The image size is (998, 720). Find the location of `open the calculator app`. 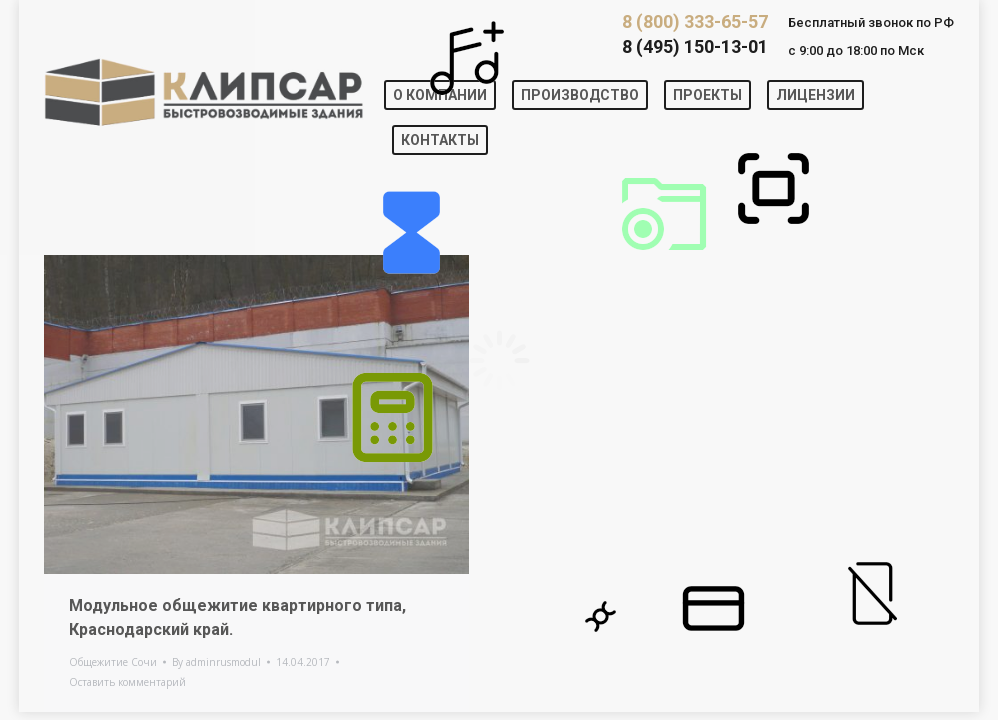

open the calculator app is located at coordinates (392, 417).